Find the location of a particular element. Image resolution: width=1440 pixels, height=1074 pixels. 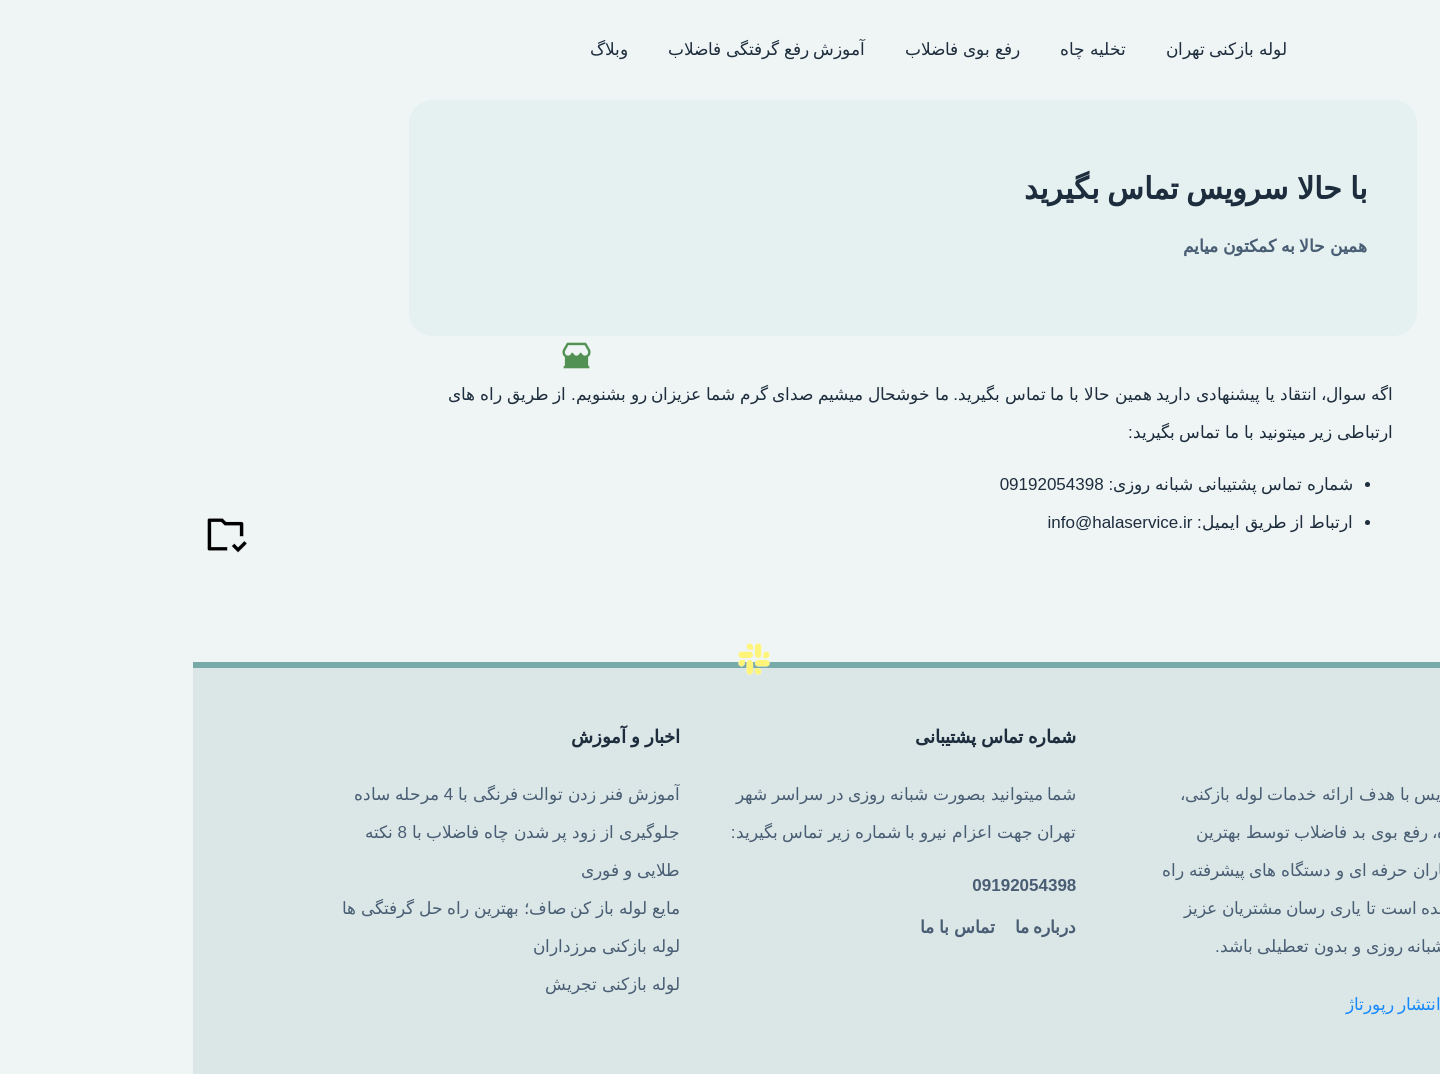

open Slack messaging app is located at coordinates (754, 659).